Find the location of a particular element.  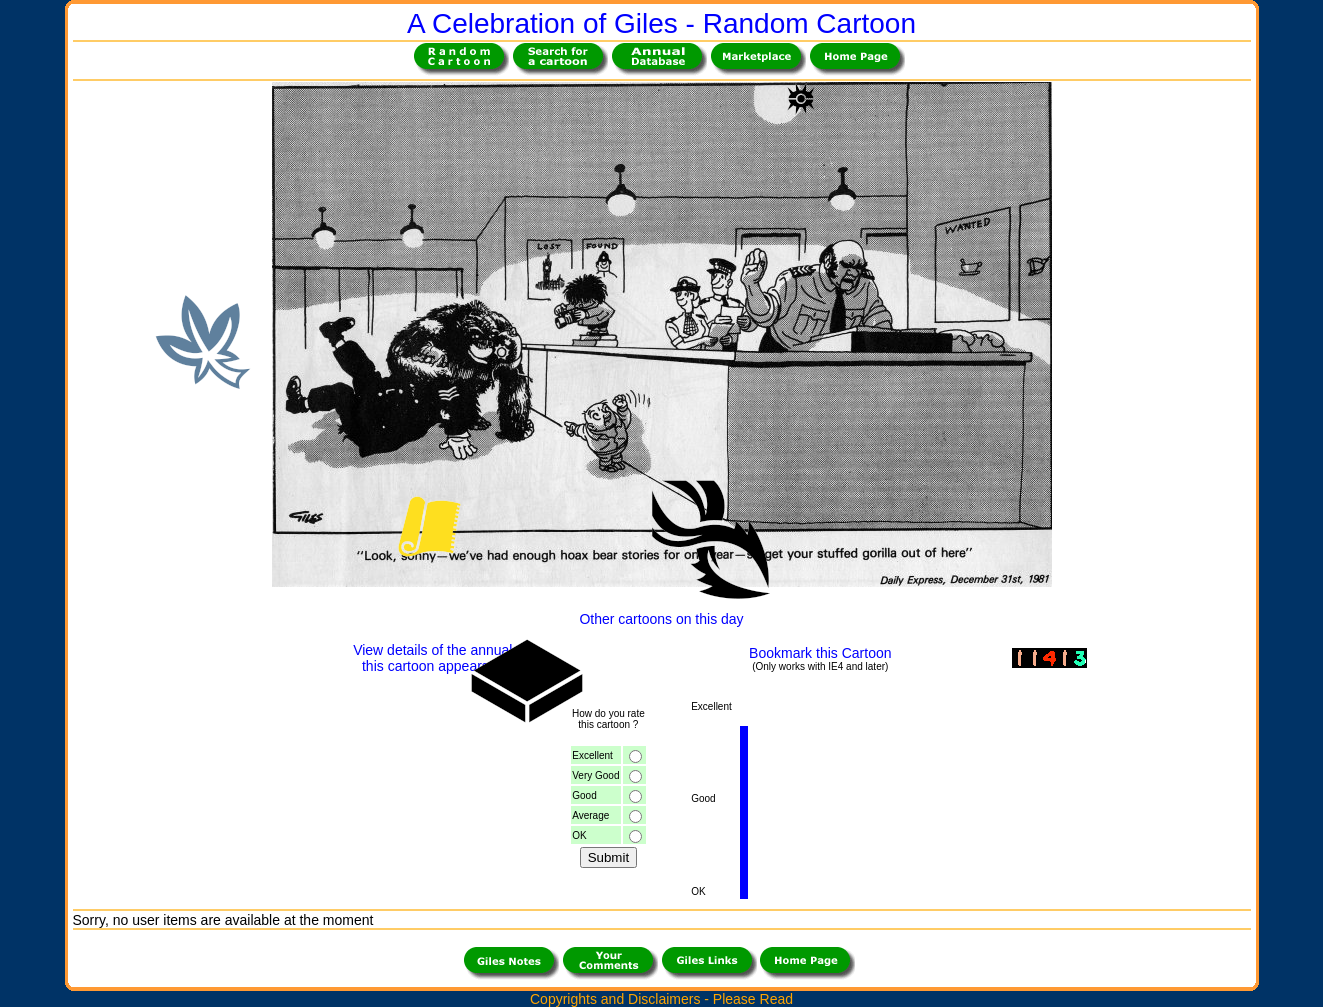

place a flat platform in the level editor is located at coordinates (527, 681).